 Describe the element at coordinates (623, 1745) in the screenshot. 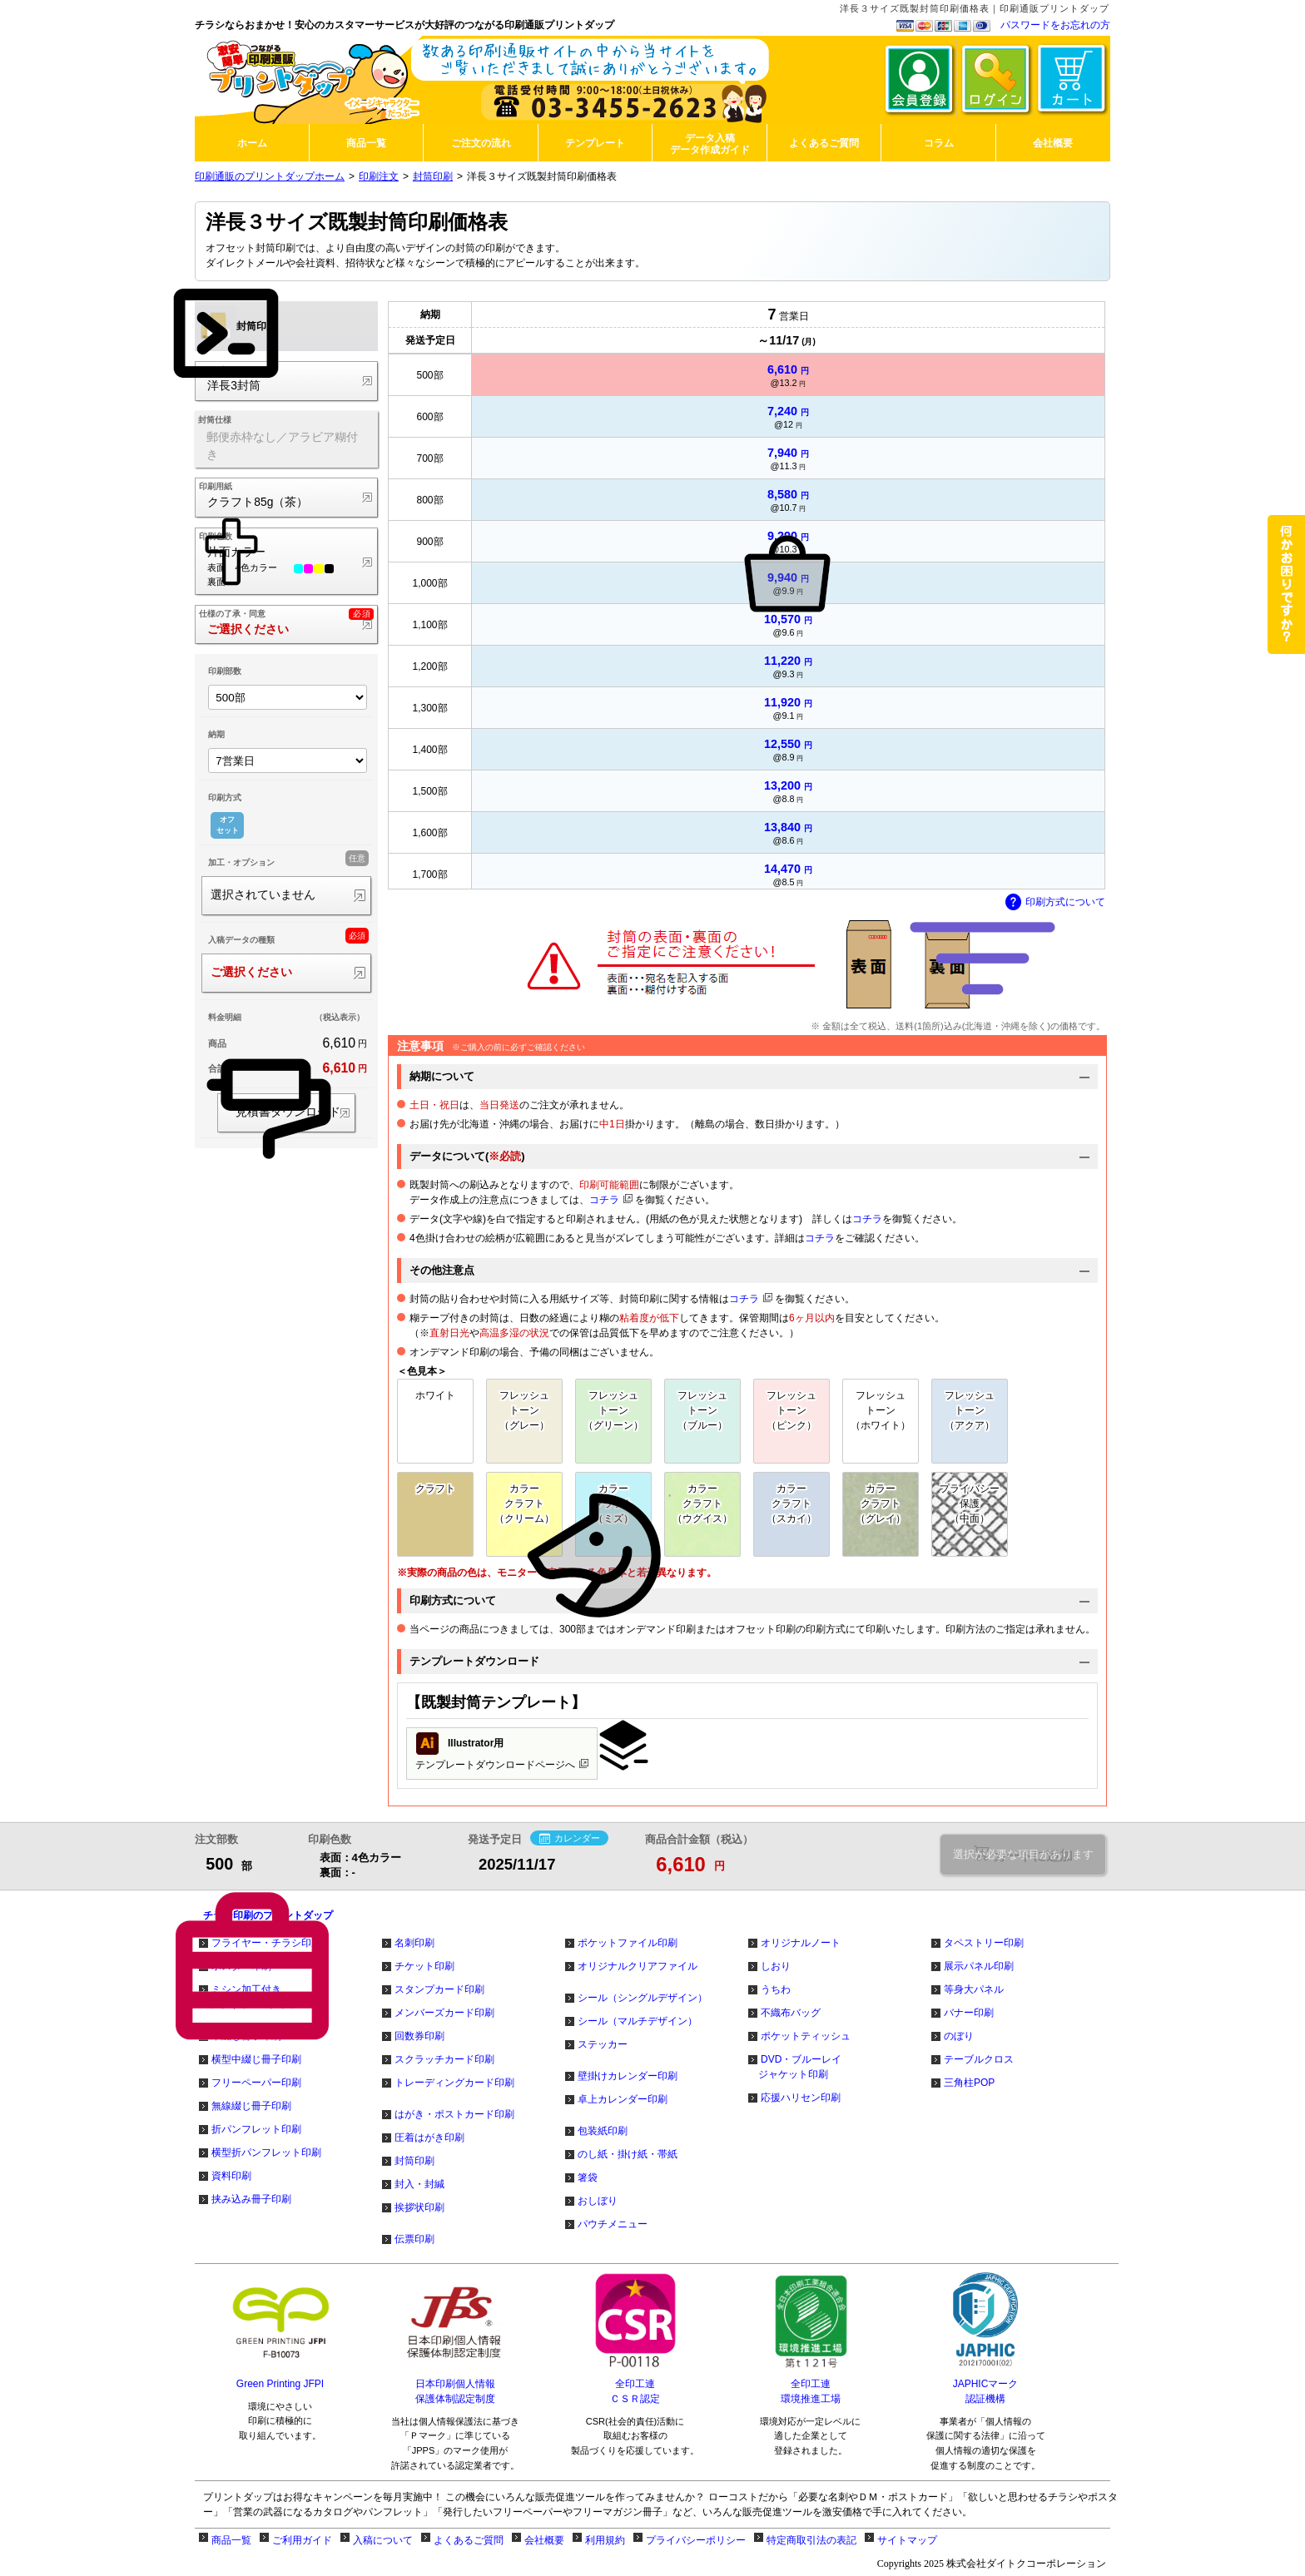

I see `remove a layer from the stack` at that location.